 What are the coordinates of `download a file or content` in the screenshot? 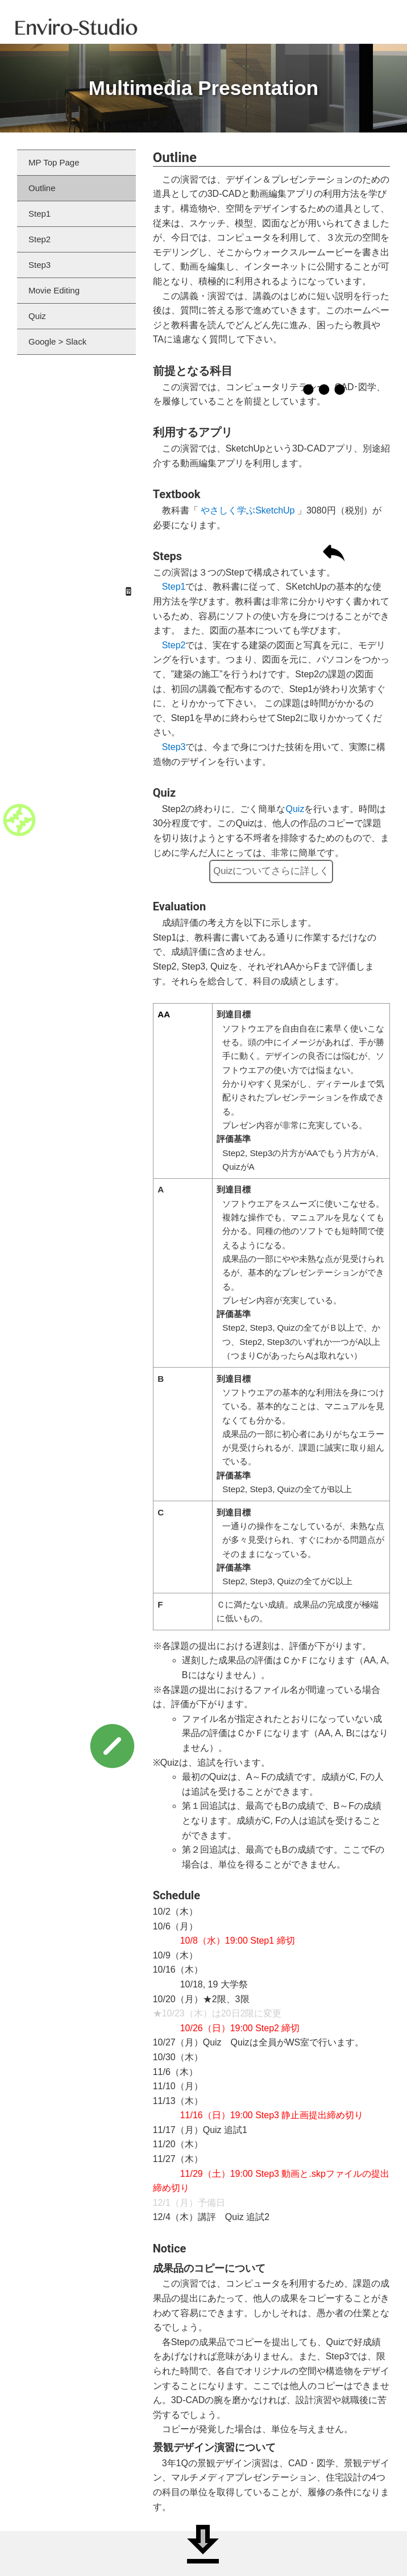 It's located at (203, 2545).